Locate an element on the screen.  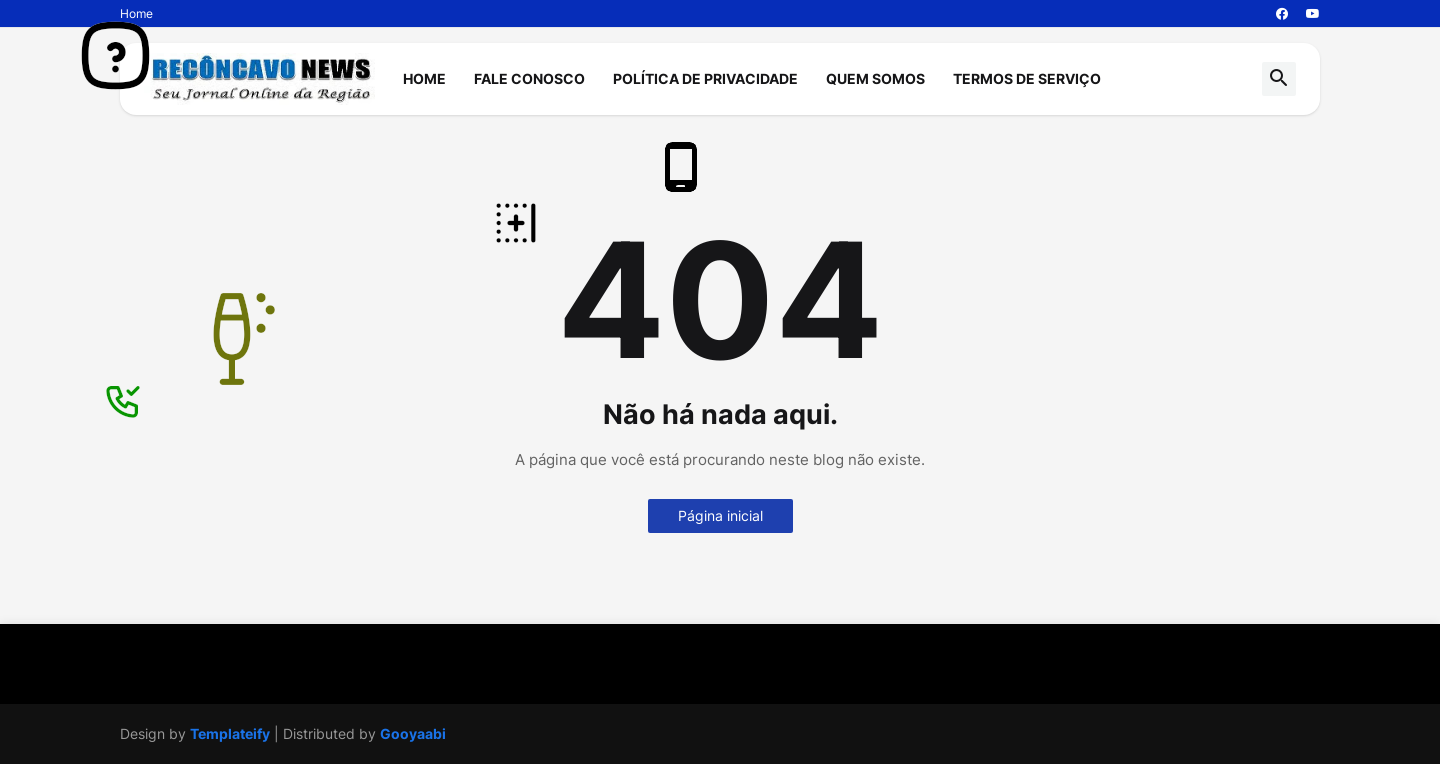
celebrate an achievement or milestone is located at coordinates (235, 339).